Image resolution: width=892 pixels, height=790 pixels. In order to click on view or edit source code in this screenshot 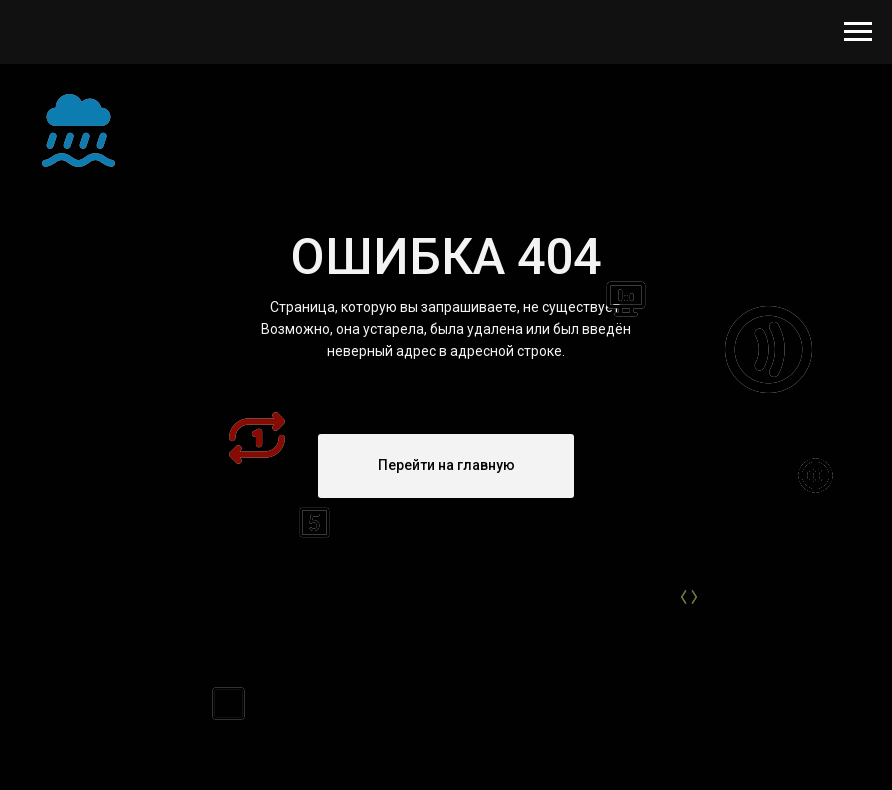, I will do `click(689, 597)`.